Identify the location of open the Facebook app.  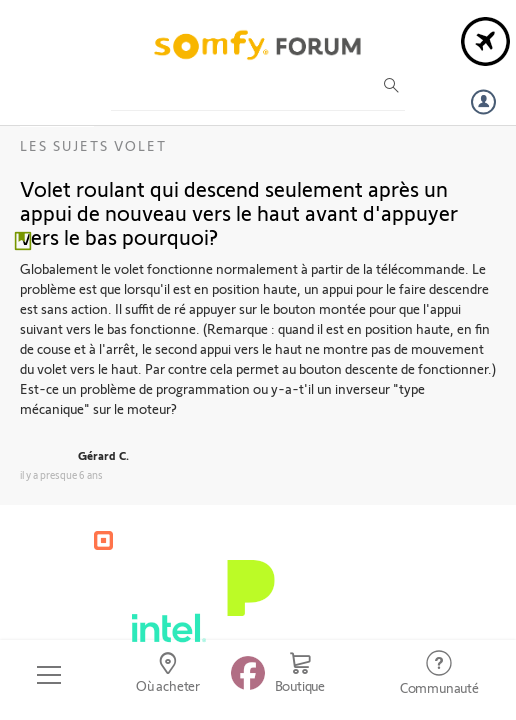
(248, 673).